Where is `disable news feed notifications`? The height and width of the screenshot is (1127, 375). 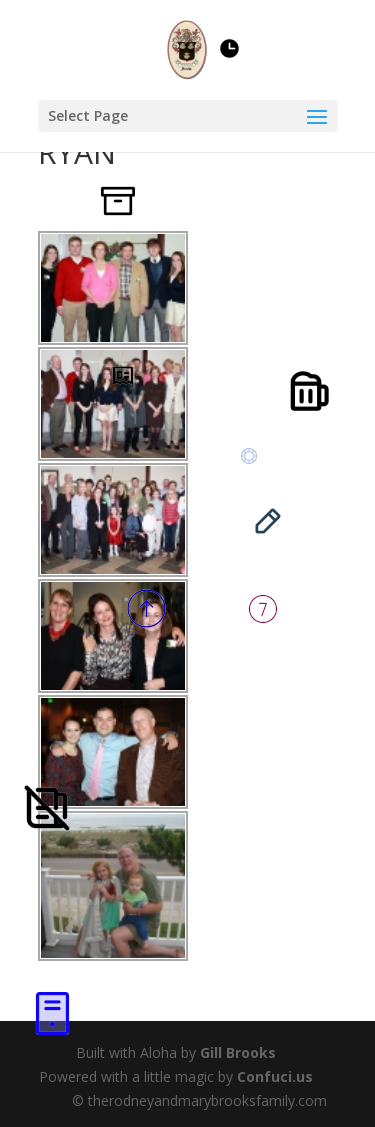
disable news feed notifications is located at coordinates (47, 808).